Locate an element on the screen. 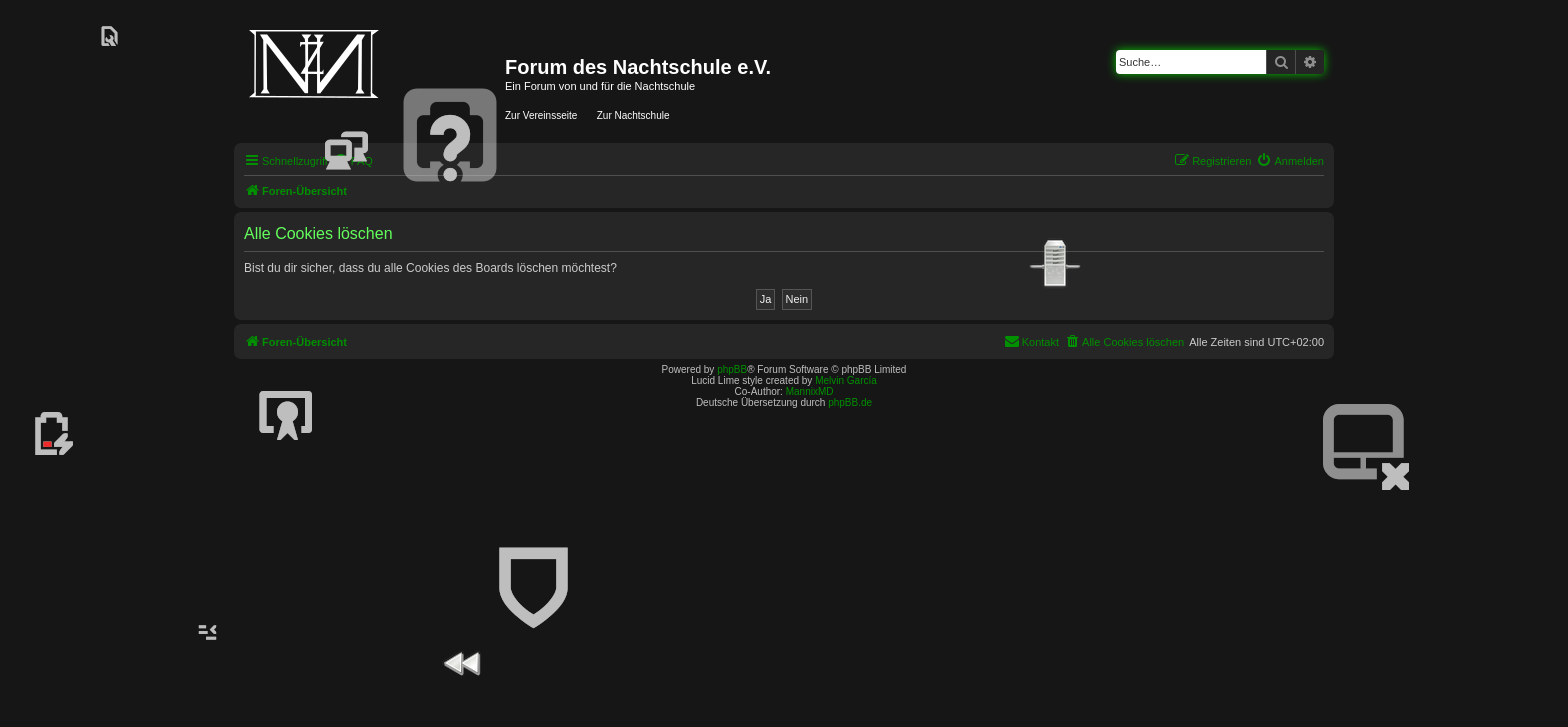 This screenshot has width=1568, height=727. view certificate or credential file is located at coordinates (284, 412).